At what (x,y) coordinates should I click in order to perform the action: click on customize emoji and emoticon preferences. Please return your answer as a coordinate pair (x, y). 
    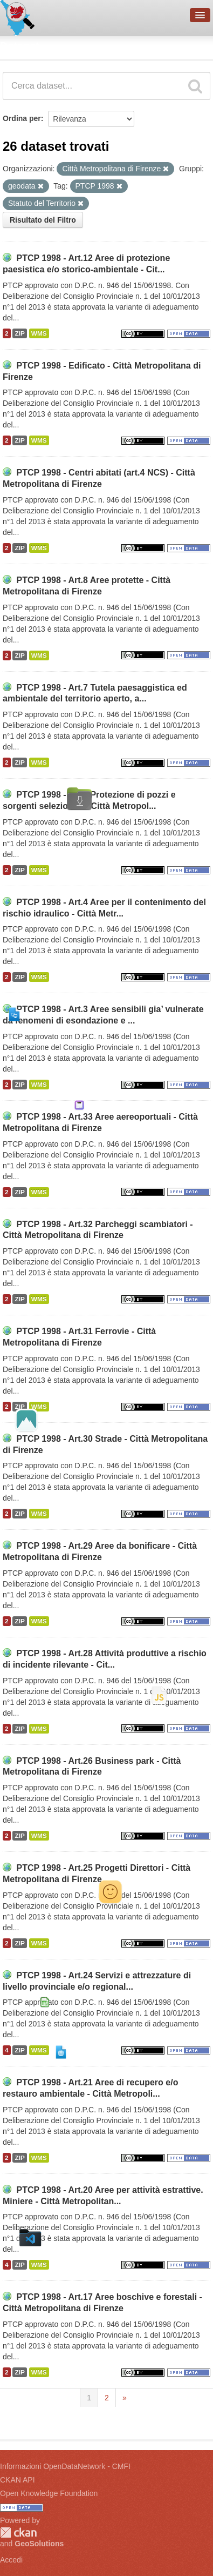
    Looking at the image, I should click on (110, 1892).